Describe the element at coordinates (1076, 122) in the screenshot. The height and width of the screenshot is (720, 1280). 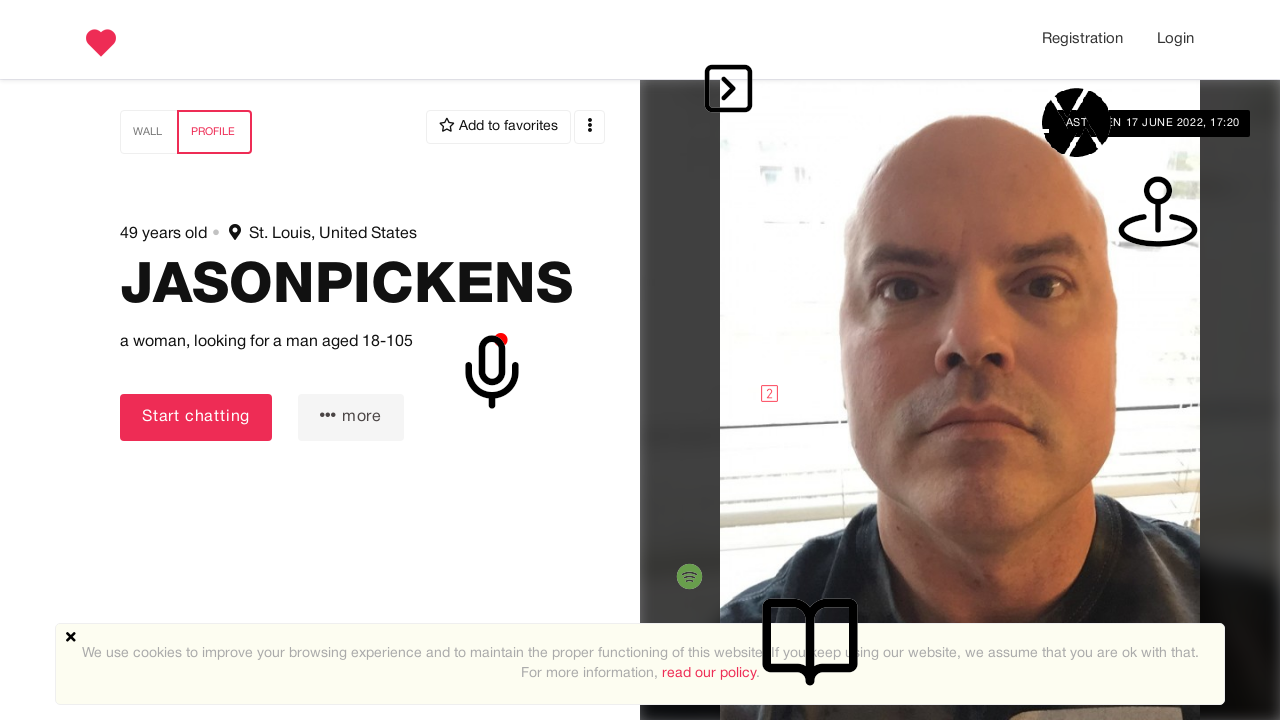
I see `open camera to take a photo` at that location.